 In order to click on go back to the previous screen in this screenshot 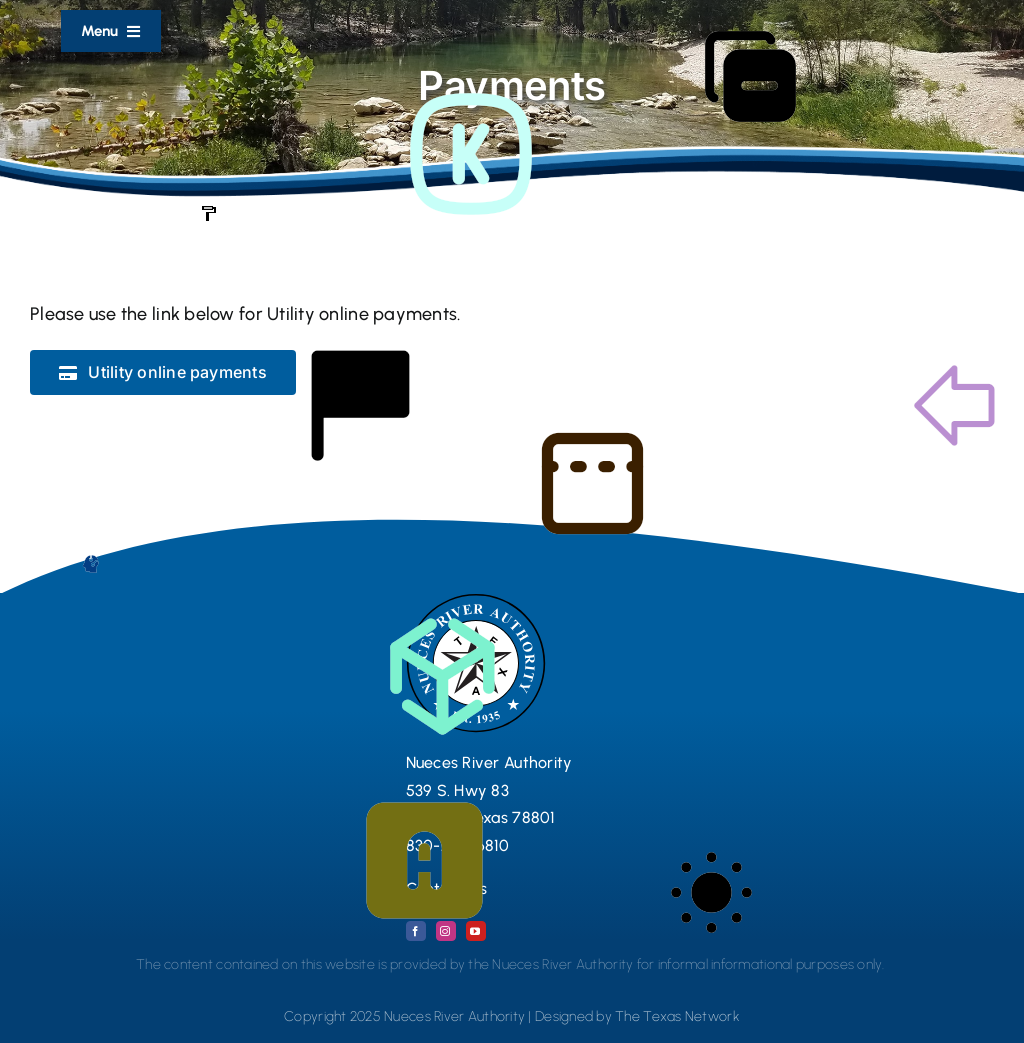, I will do `click(957, 405)`.